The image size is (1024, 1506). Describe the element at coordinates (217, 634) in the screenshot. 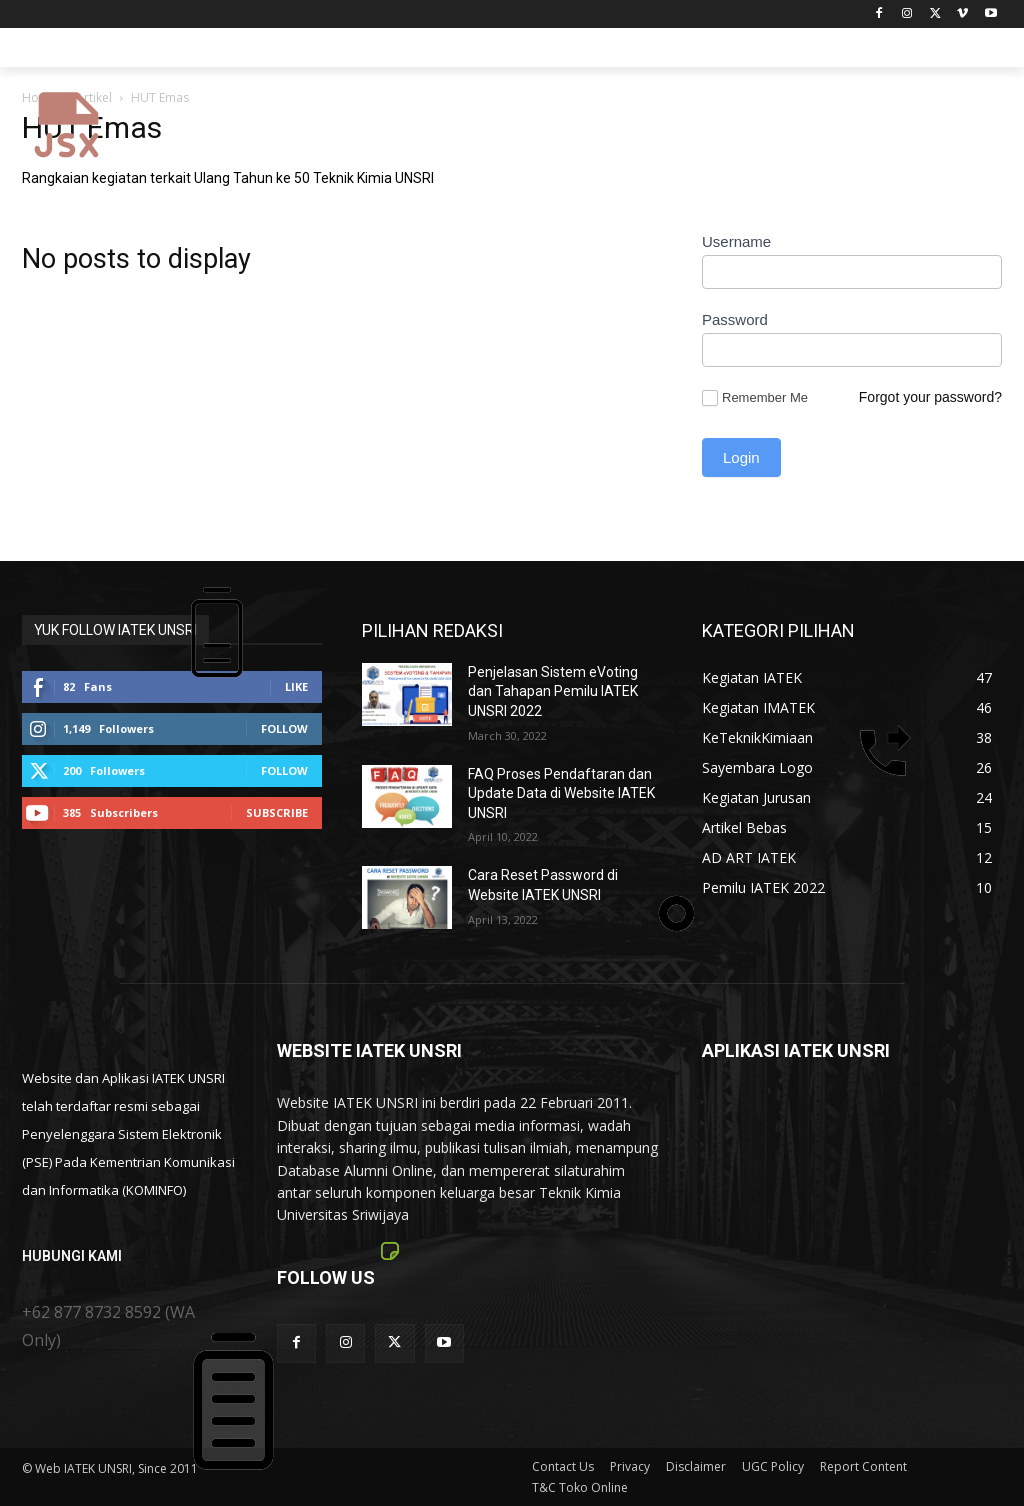

I see `indicates medium battery level` at that location.